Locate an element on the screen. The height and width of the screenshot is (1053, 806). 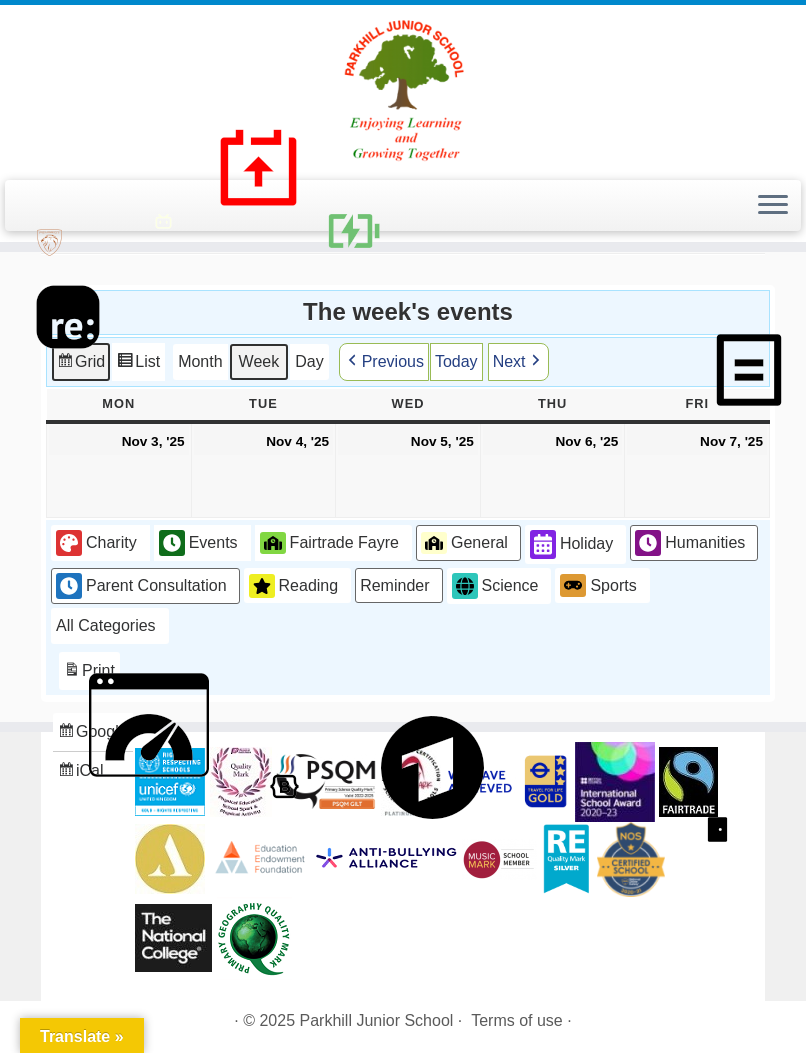
upload image to gallery is located at coordinates (258, 171).